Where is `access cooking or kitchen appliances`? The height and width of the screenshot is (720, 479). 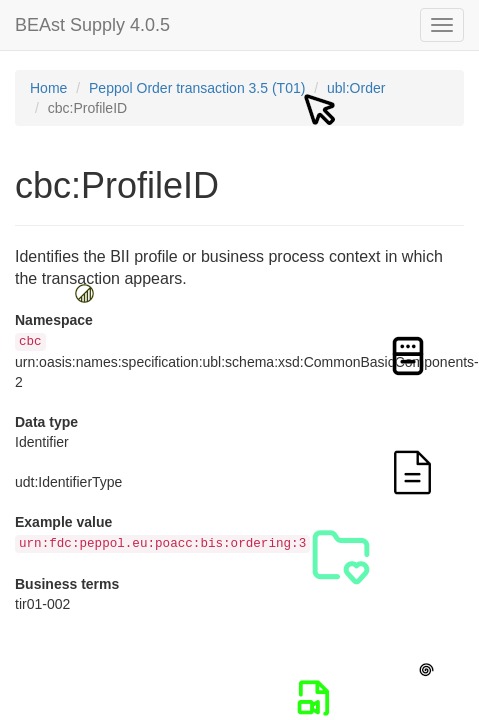 access cooking or kitchen appliances is located at coordinates (408, 356).